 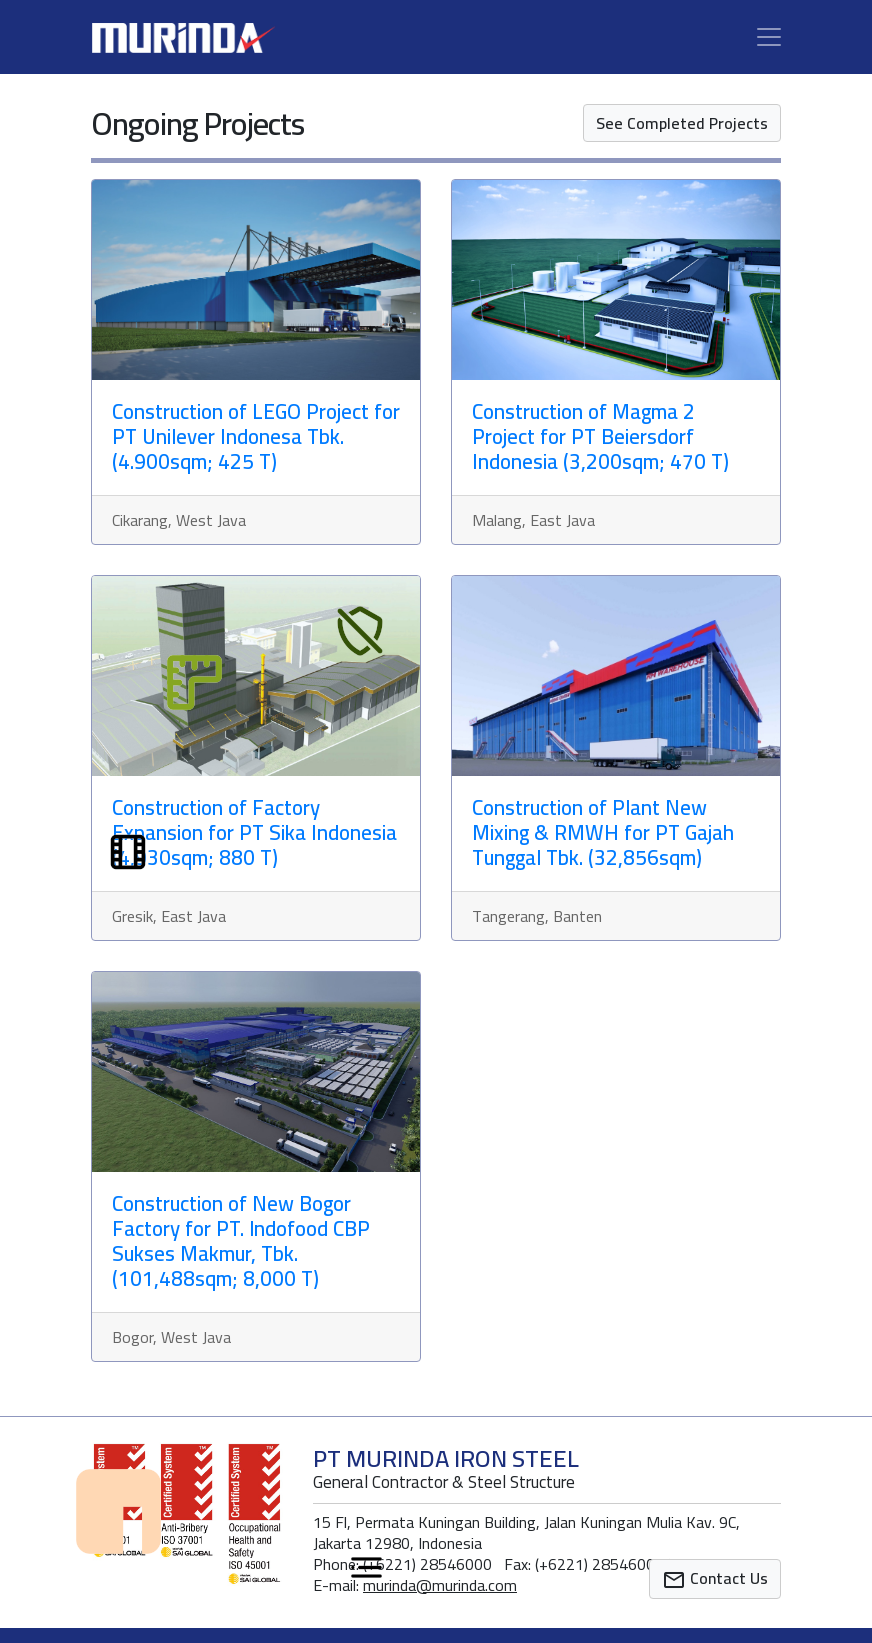 What do you see at coordinates (194, 682) in the screenshot?
I see `access measurement tools` at bounding box center [194, 682].